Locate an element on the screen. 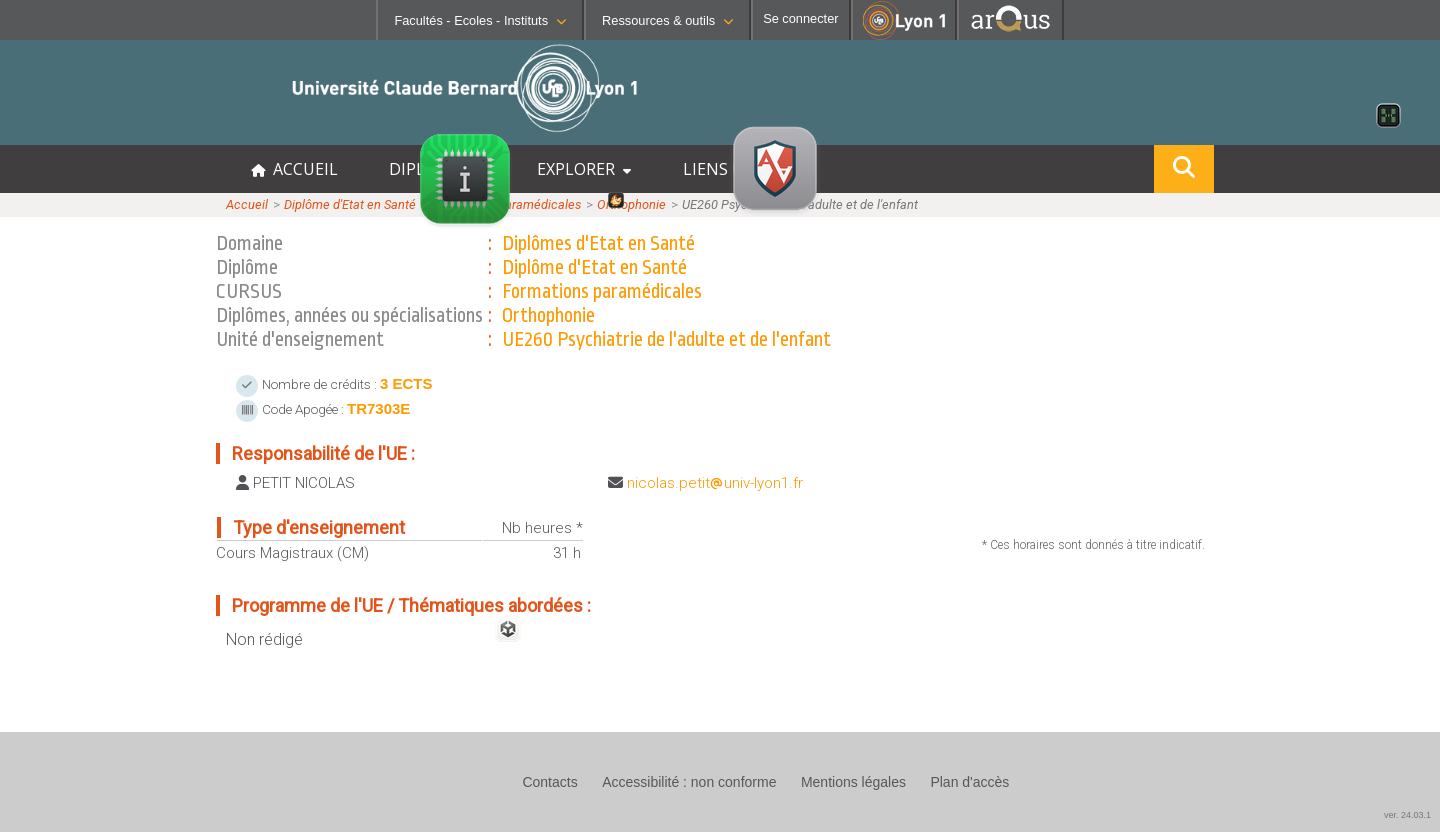 Image resolution: width=1440 pixels, height=832 pixels. open apparmor security preferences is located at coordinates (775, 170).